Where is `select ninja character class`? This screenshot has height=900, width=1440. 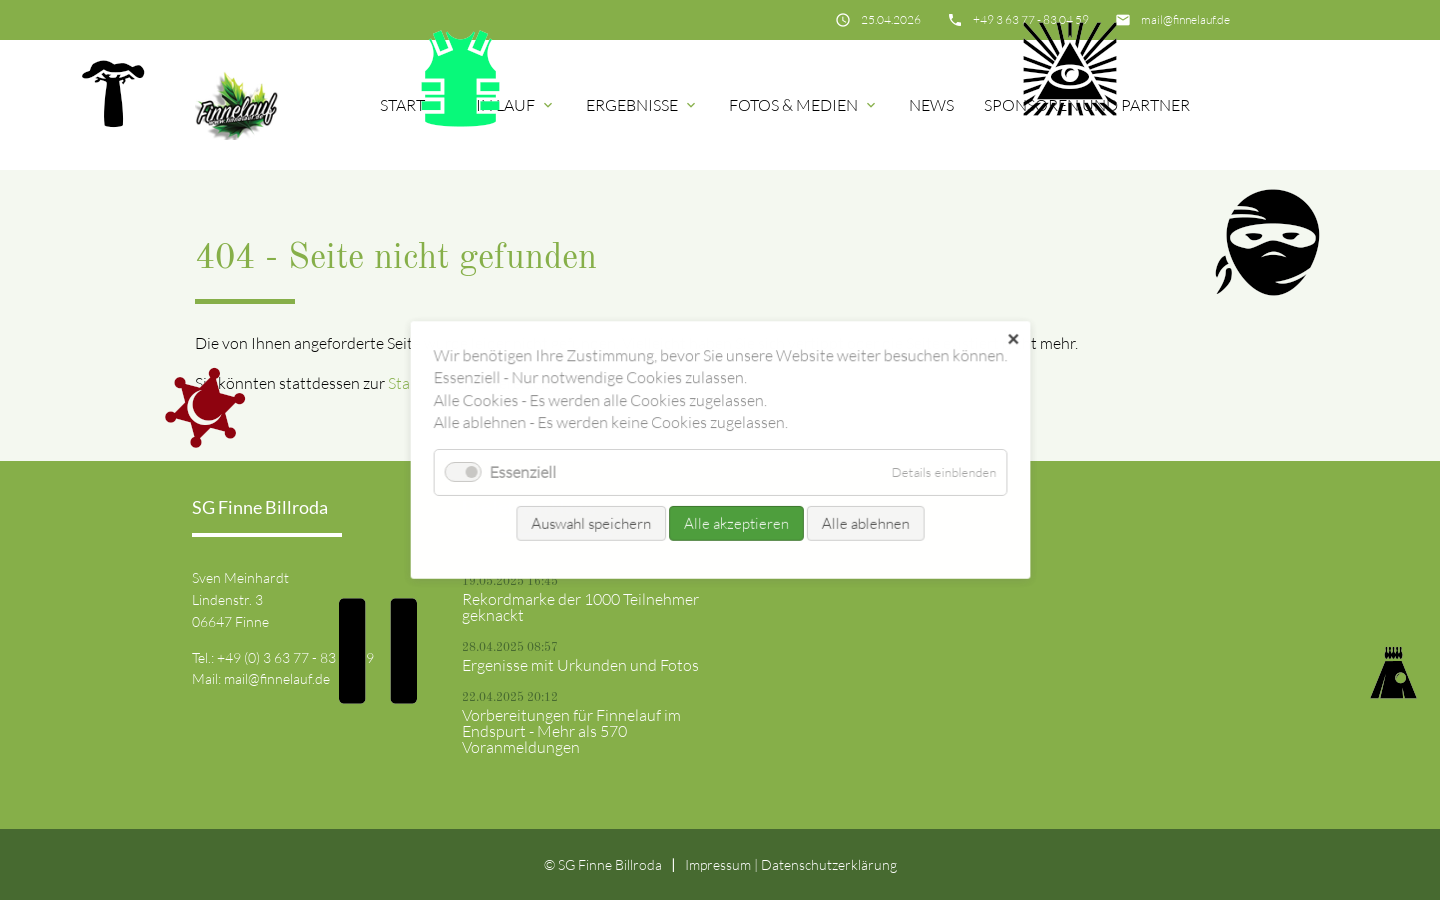 select ninja character class is located at coordinates (1267, 242).